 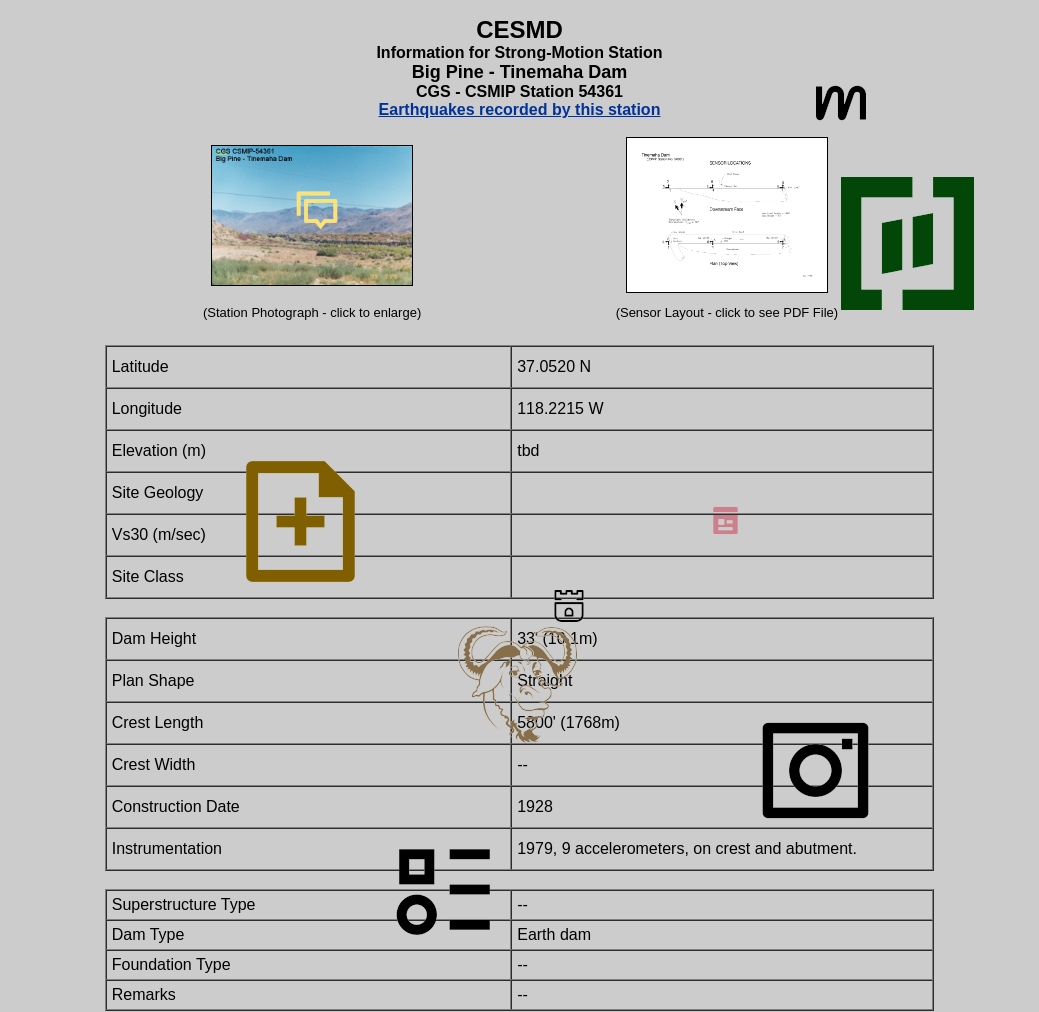 I want to click on open camera to take a photo, so click(x=815, y=770).